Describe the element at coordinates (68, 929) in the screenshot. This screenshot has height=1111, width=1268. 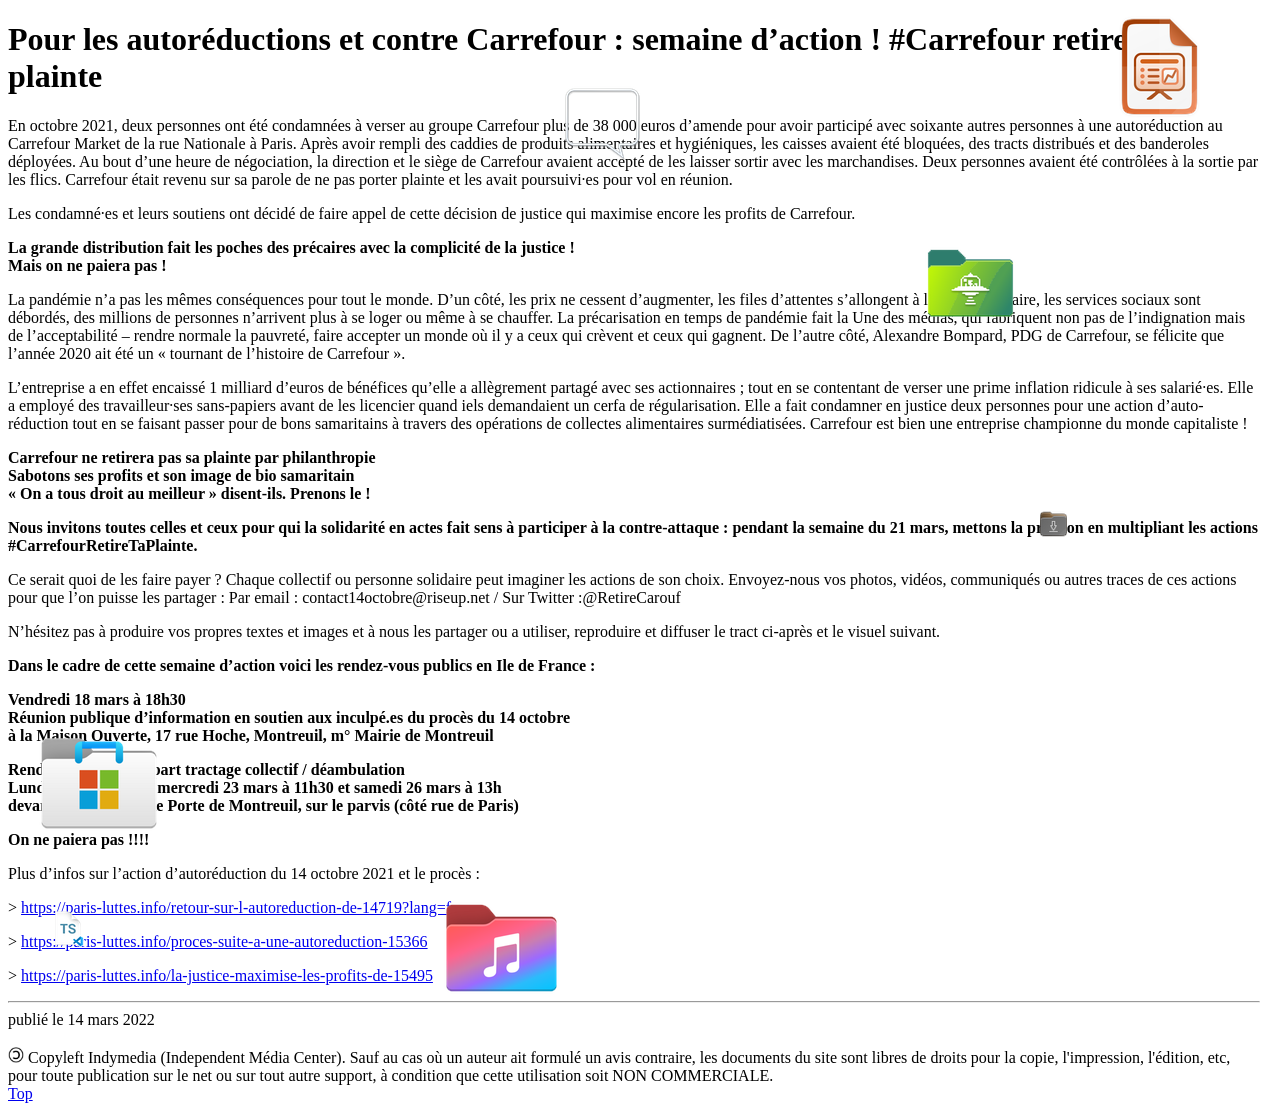
I see `typescript file associated with visual studio code` at that location.